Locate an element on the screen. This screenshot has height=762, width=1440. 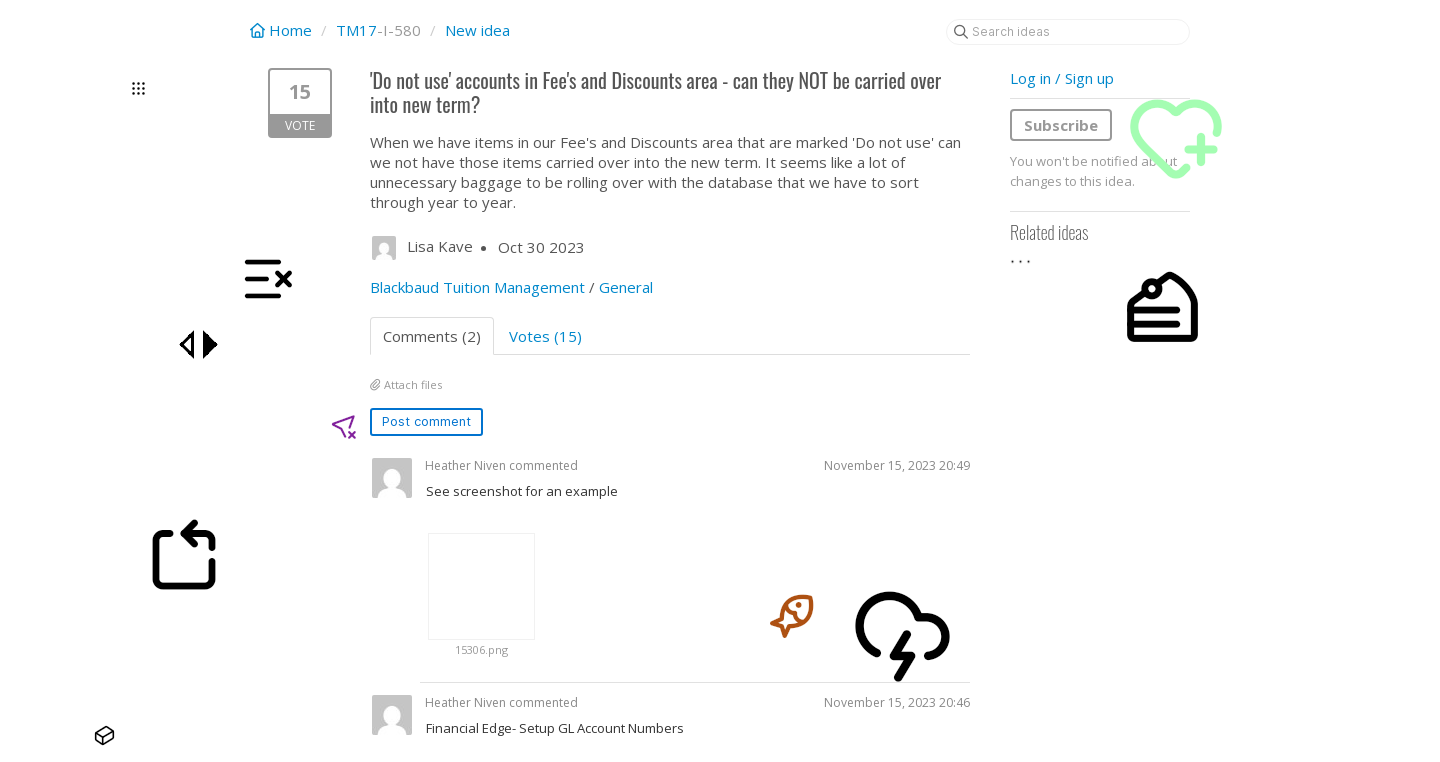
view 3D object or model is located at coordinates (104, 735).